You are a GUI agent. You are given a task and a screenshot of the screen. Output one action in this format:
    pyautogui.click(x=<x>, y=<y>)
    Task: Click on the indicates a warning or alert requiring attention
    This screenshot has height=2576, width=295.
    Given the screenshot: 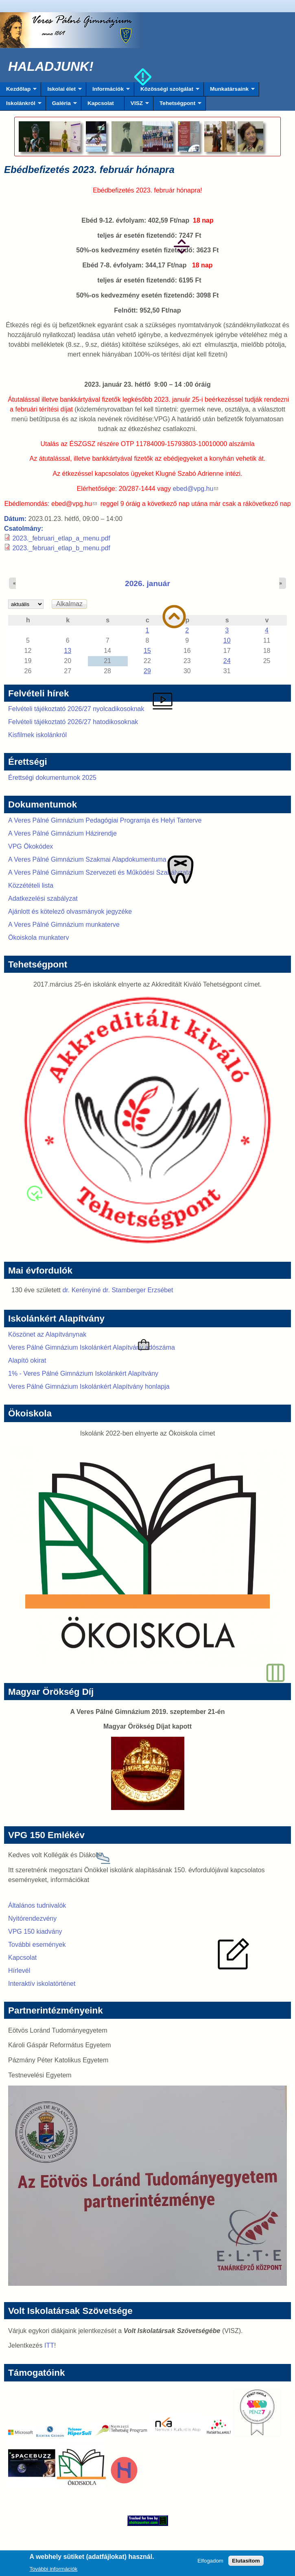 What is the action you would take?
    pyautogui.click(x=143, y=77)
    